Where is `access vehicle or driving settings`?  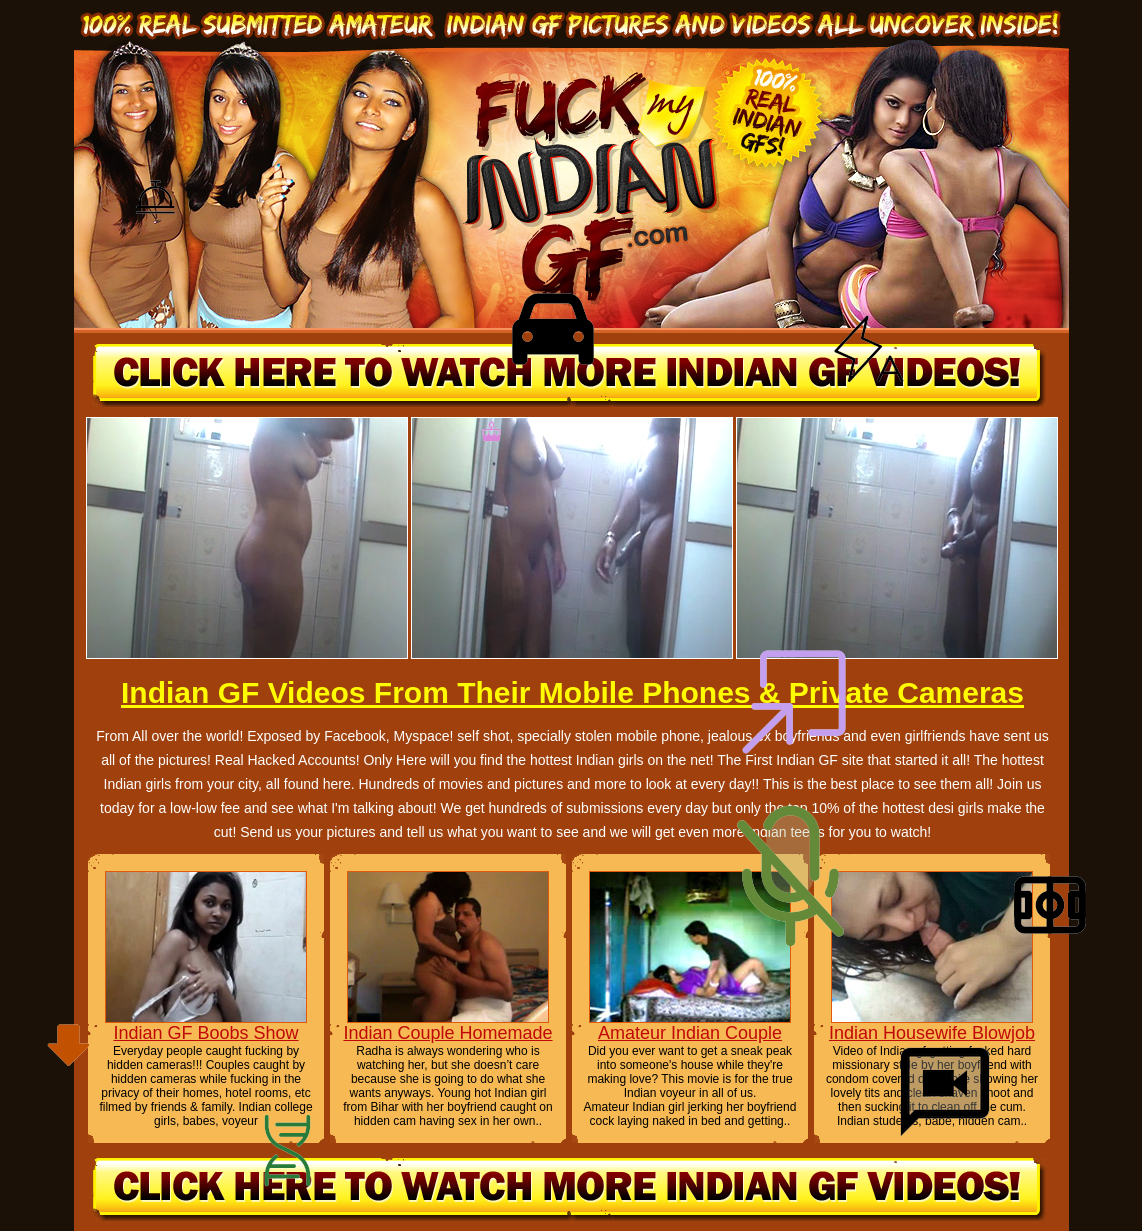 access vehicle or driving settings is located at coordinates (553, 329).